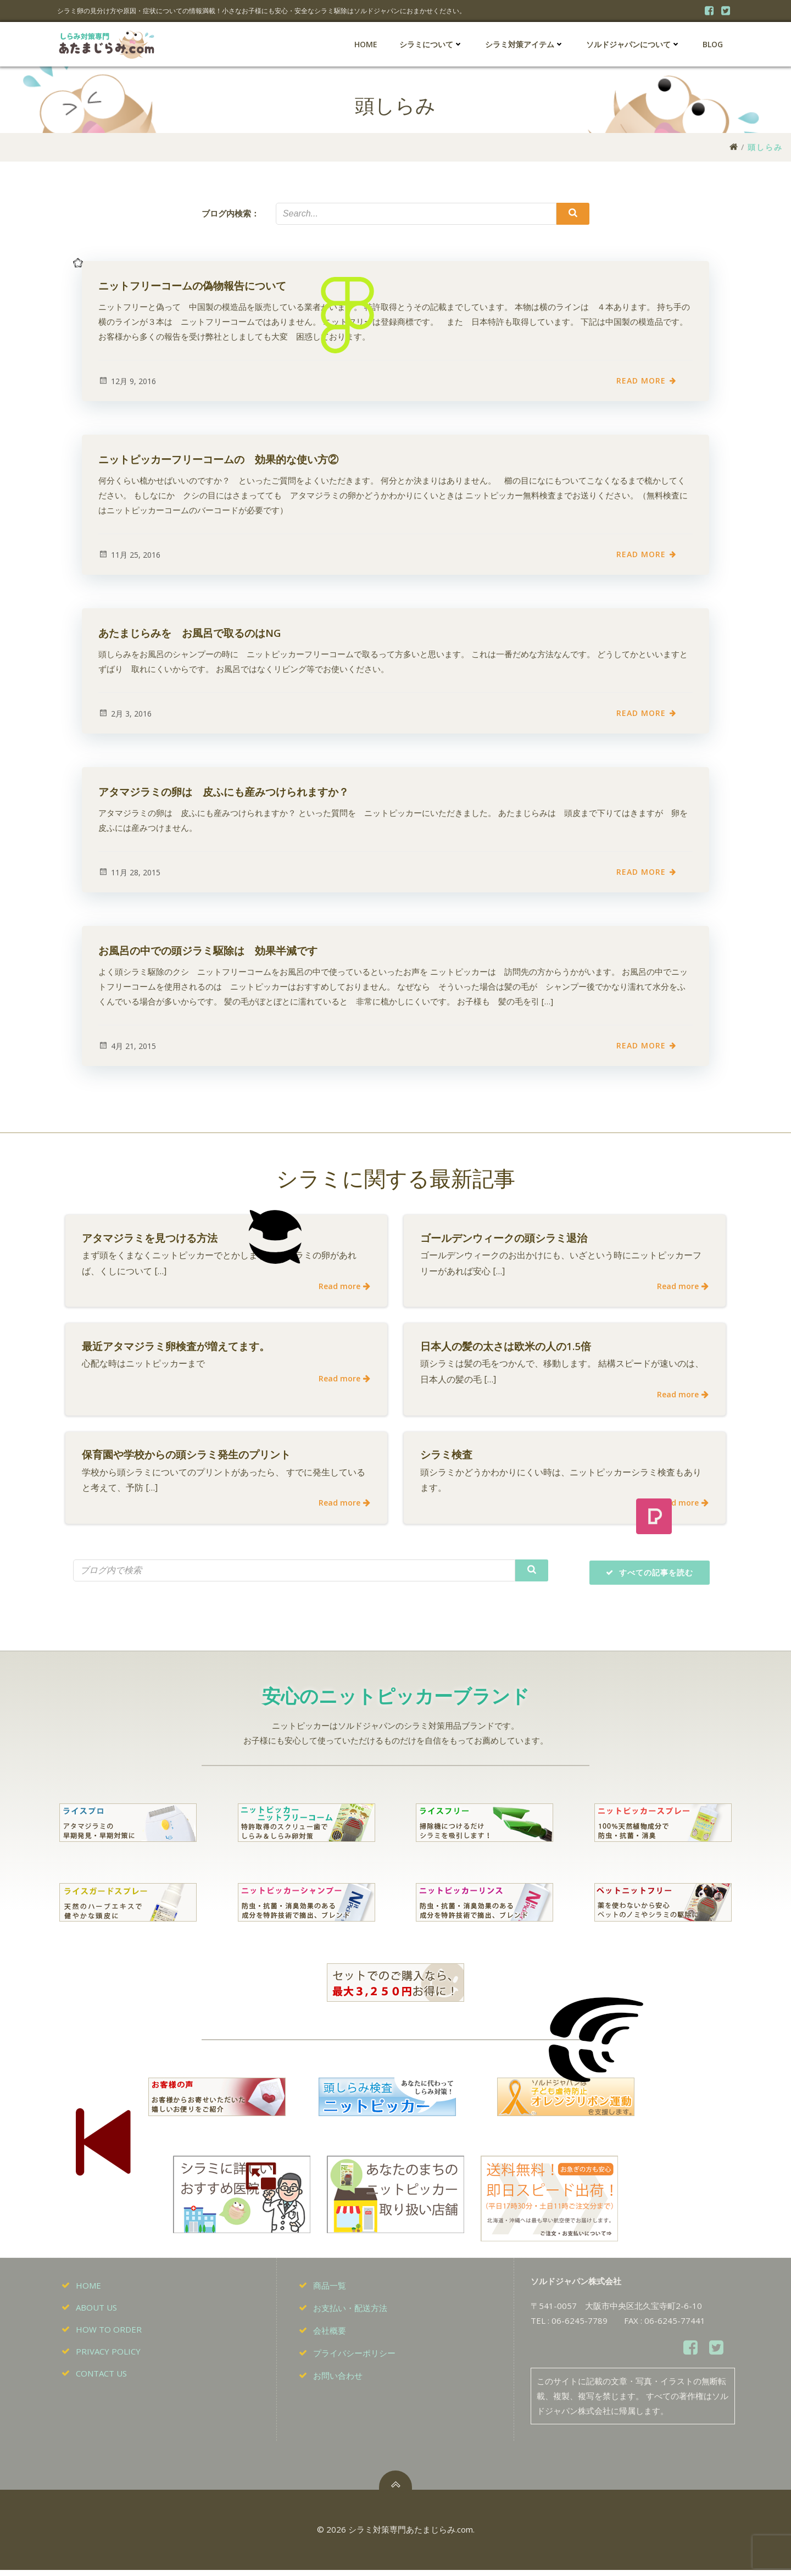 The image size is (791, 2576). Describe the element at coordinates (101, 2142) in the screenshot. I see `skip to previous track` at that location.